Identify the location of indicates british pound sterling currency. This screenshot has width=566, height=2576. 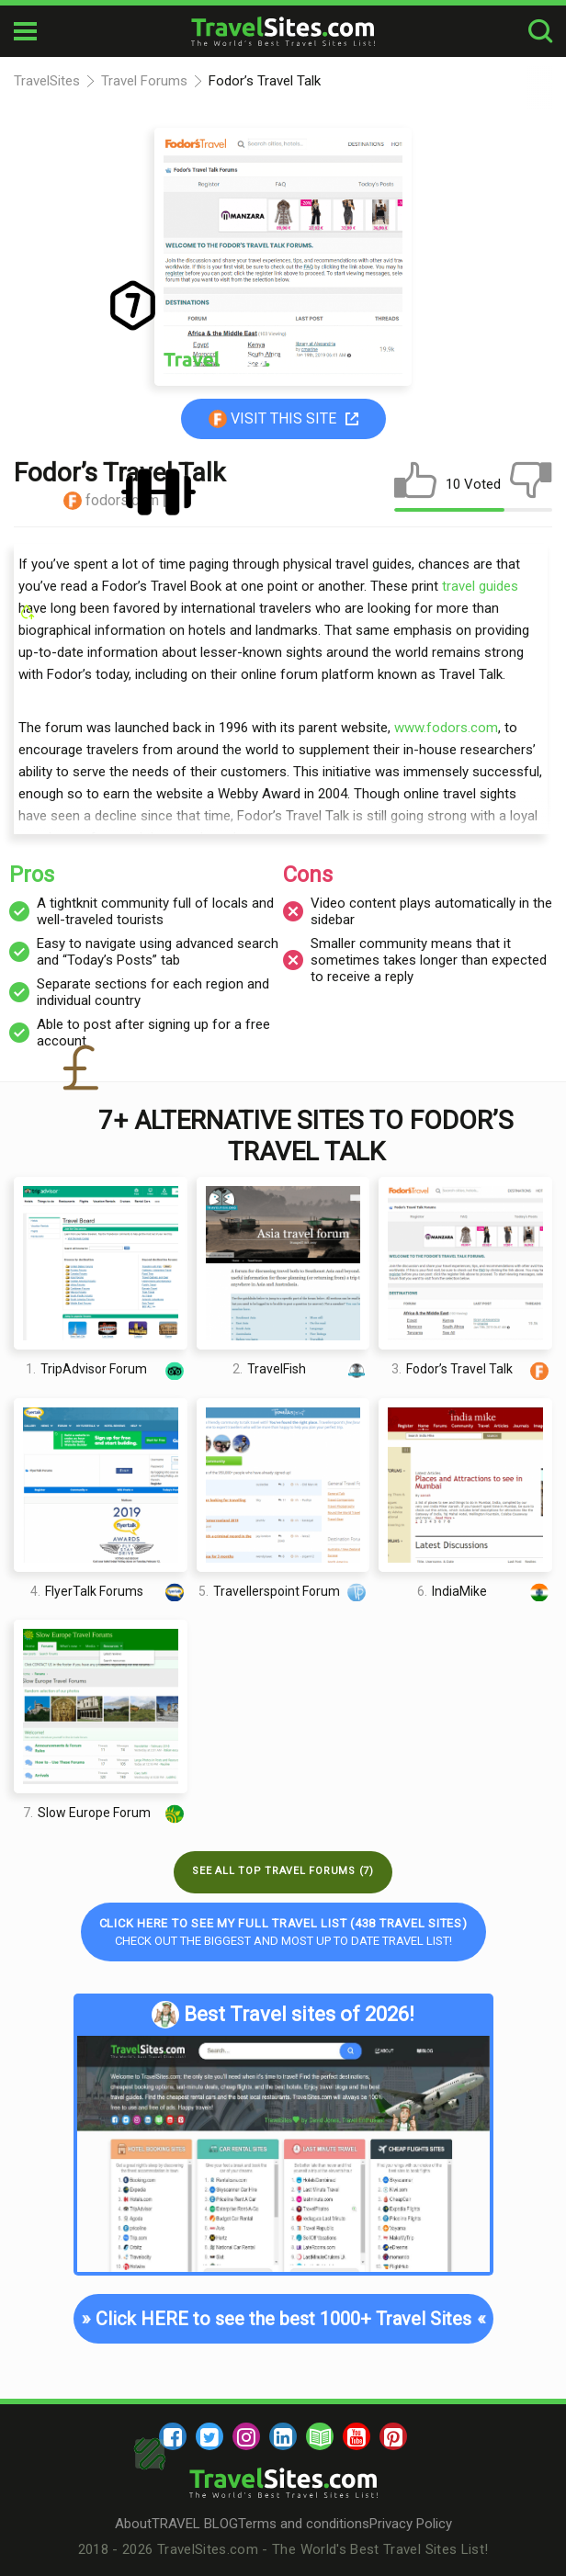
(83, 1068).